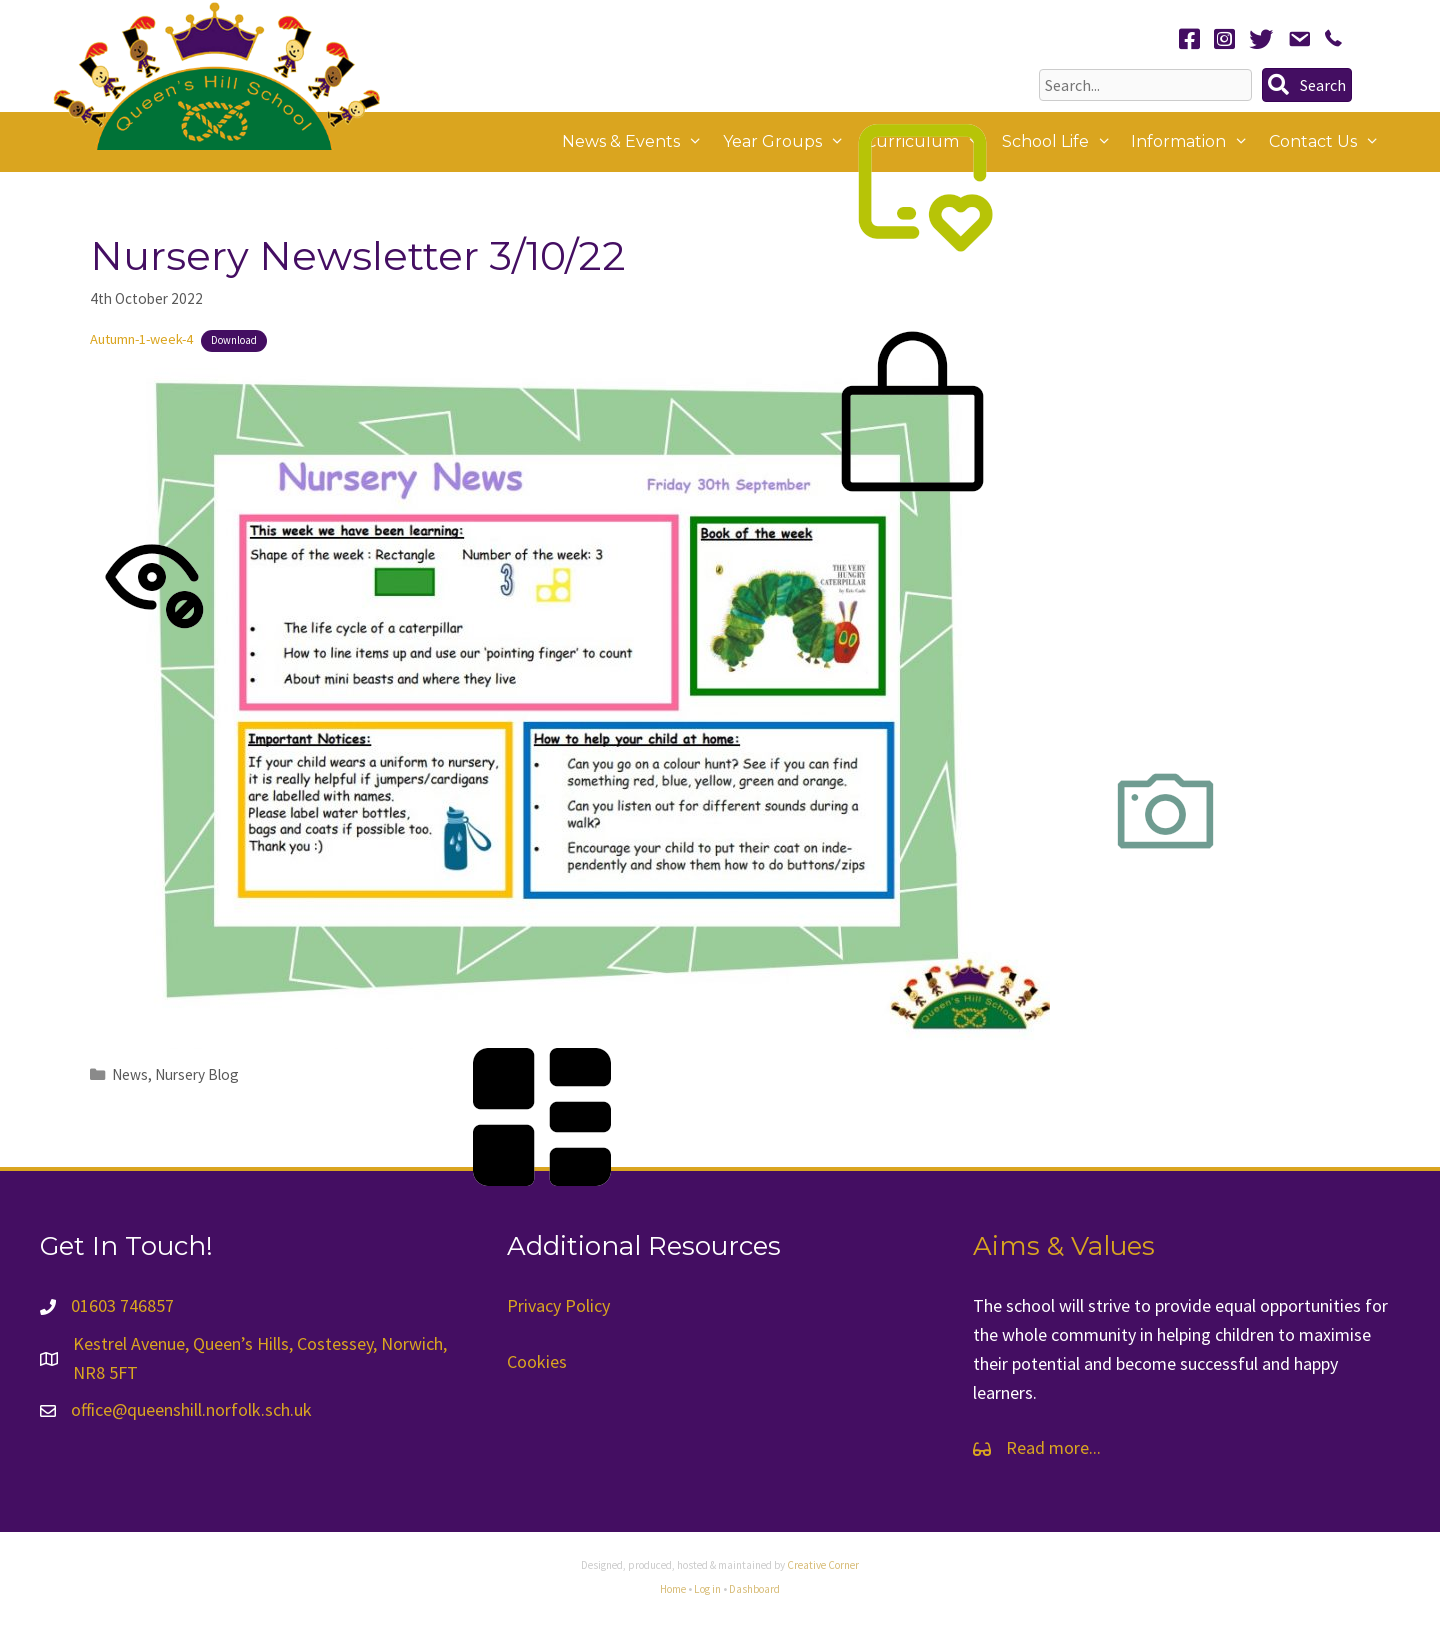 The height and width of the screenshot is (1630, 1440). I want to click on disable visibility or hide content, so click(152, 577).